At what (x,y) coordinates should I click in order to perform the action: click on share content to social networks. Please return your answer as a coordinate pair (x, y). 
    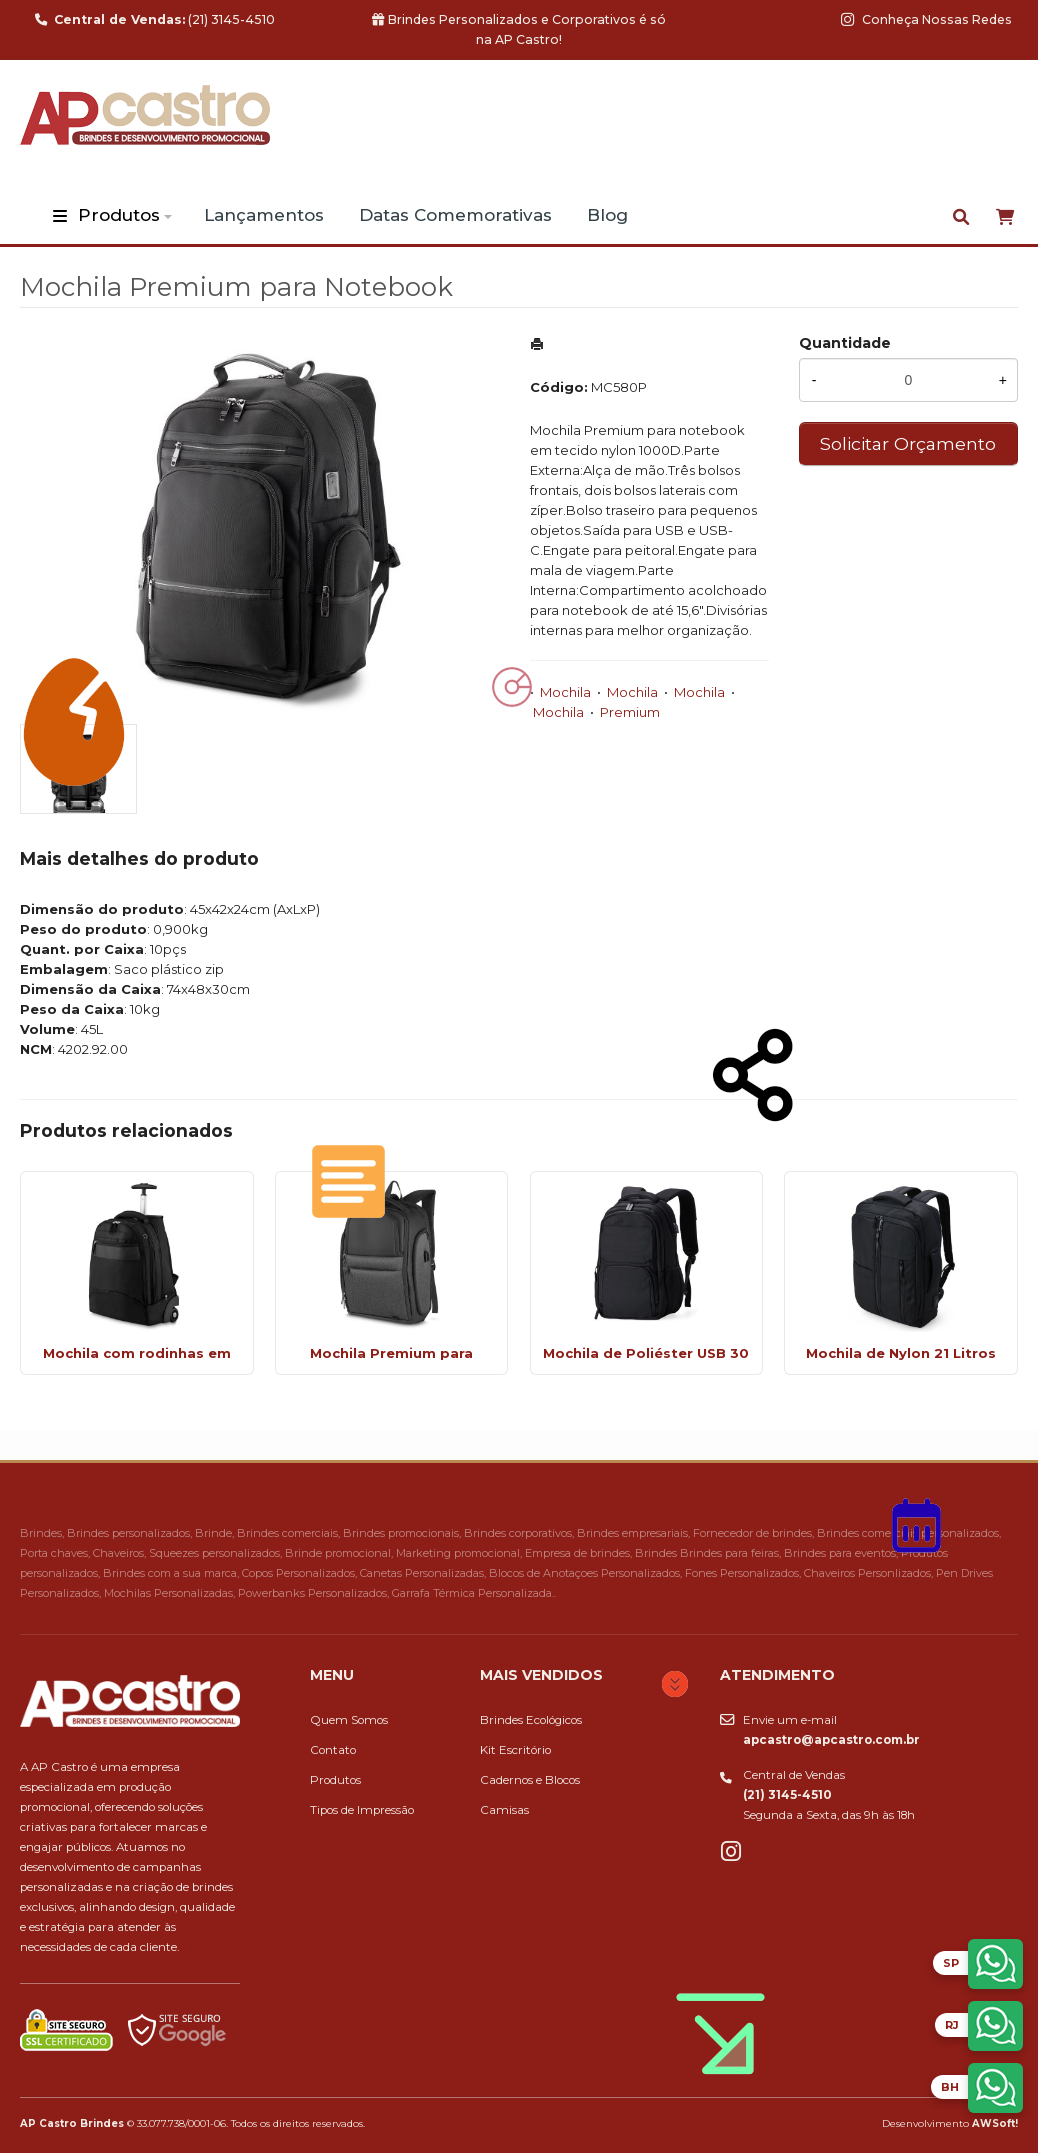
    Looking at the image, I should click on (756, 1075).